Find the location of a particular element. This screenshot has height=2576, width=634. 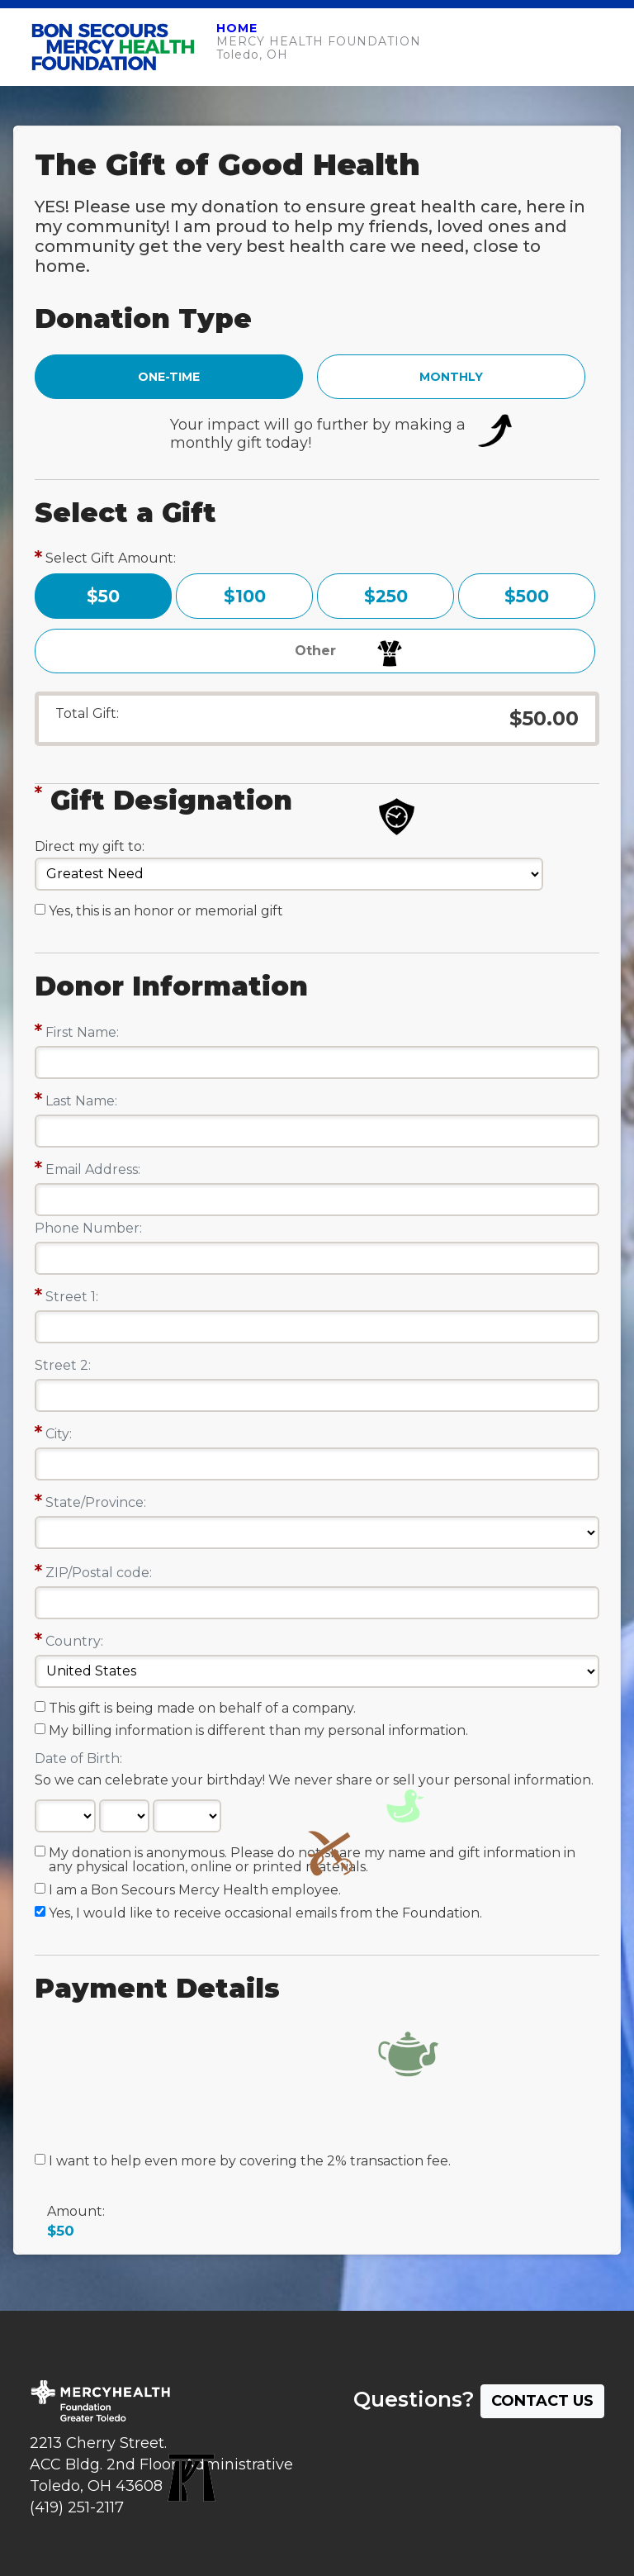

activate temporary protection or defense is located at coordinates (396, 816).